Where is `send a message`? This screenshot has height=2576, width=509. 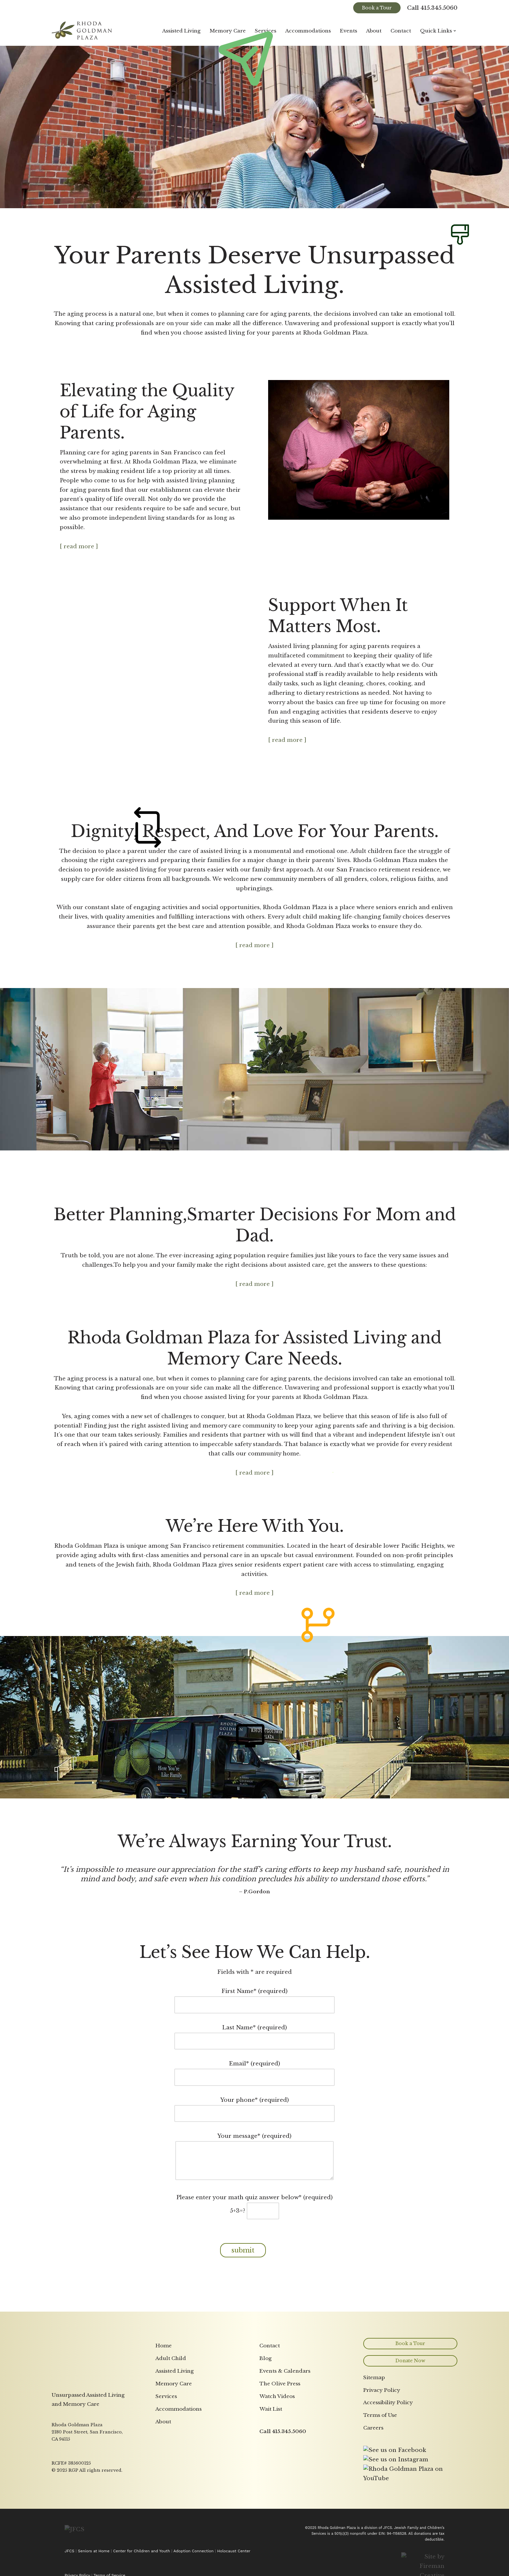 send a message is located at coordinates (247, 57).